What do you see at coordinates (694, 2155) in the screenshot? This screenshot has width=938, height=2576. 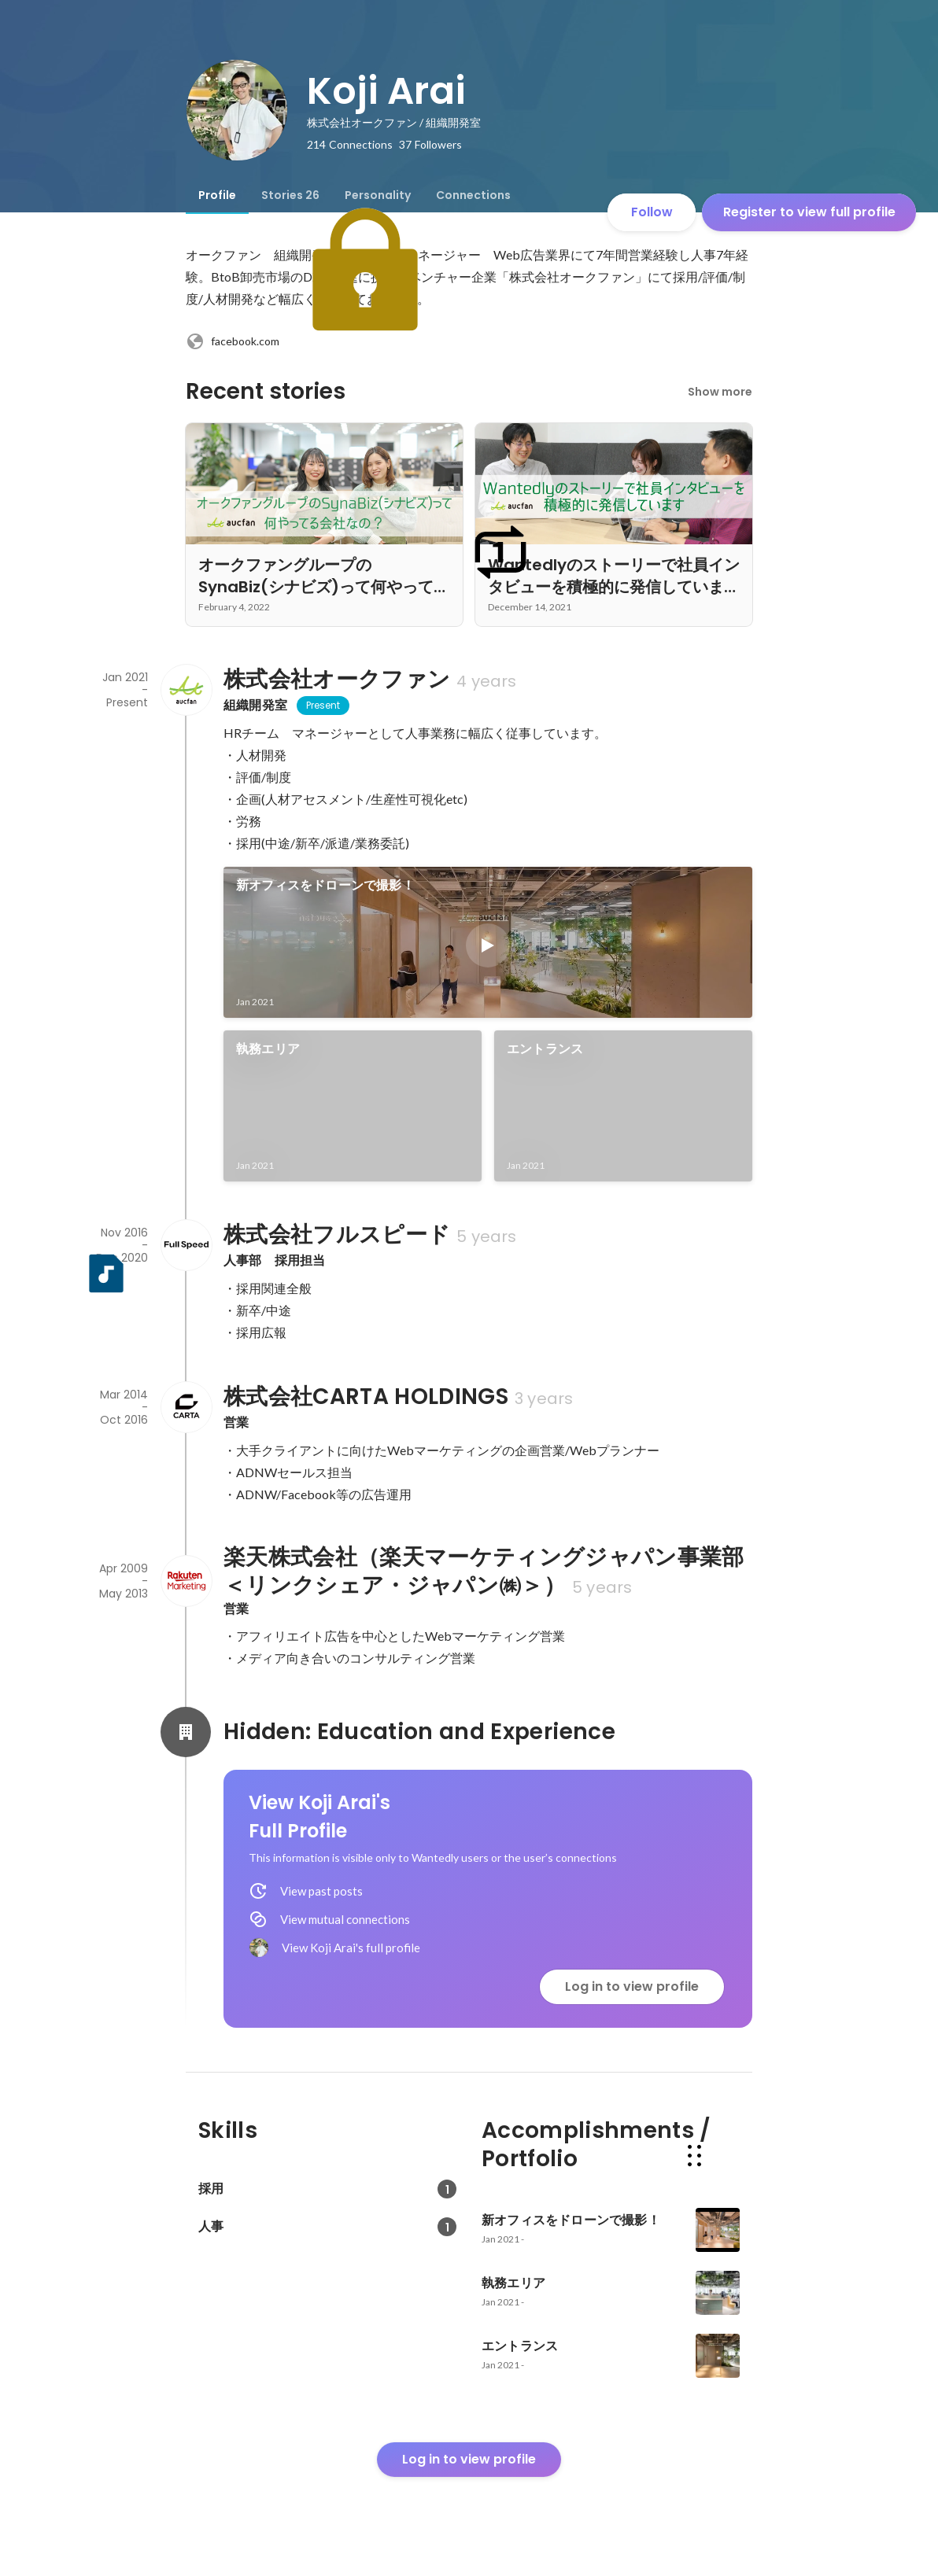 I see `drag to reorder this item` at bounding box center [694, 2155].